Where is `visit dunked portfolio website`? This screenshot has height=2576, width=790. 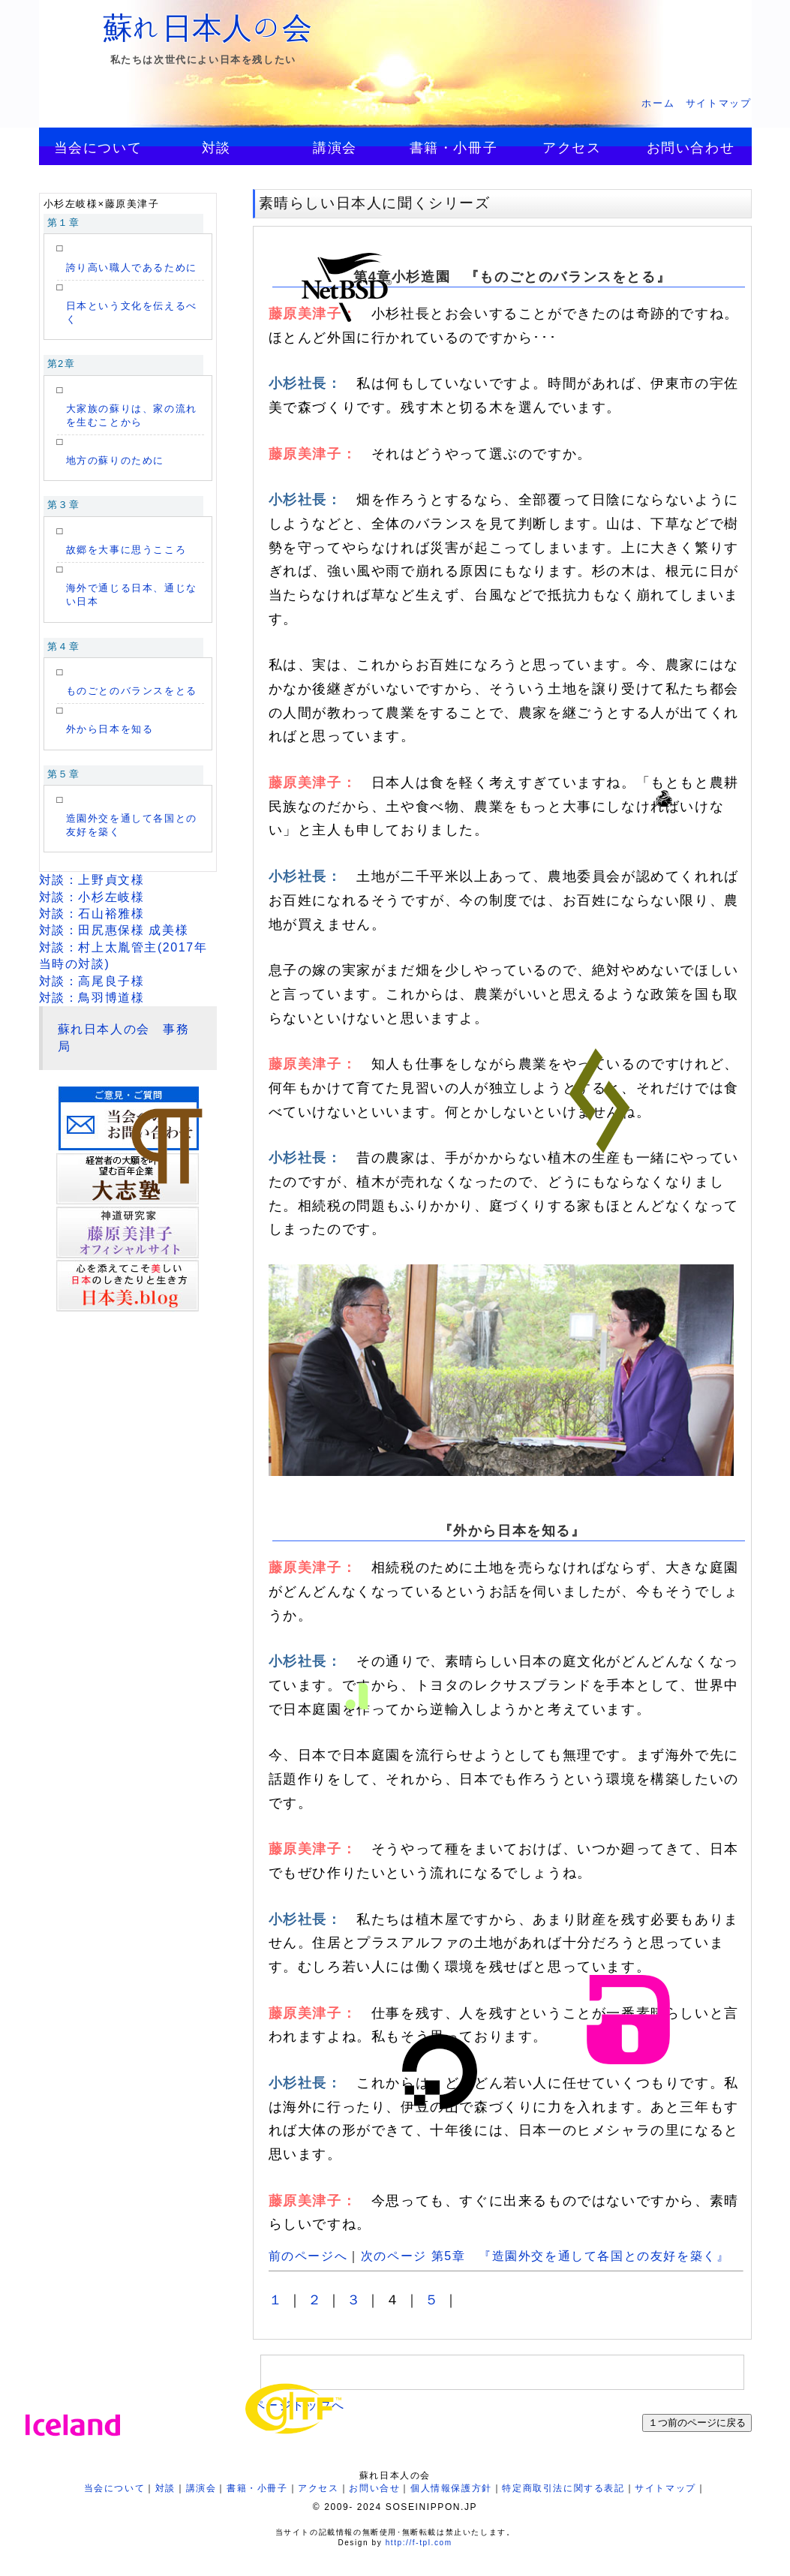 visit dunked portfolio website is located at coordinates (356, 1696).